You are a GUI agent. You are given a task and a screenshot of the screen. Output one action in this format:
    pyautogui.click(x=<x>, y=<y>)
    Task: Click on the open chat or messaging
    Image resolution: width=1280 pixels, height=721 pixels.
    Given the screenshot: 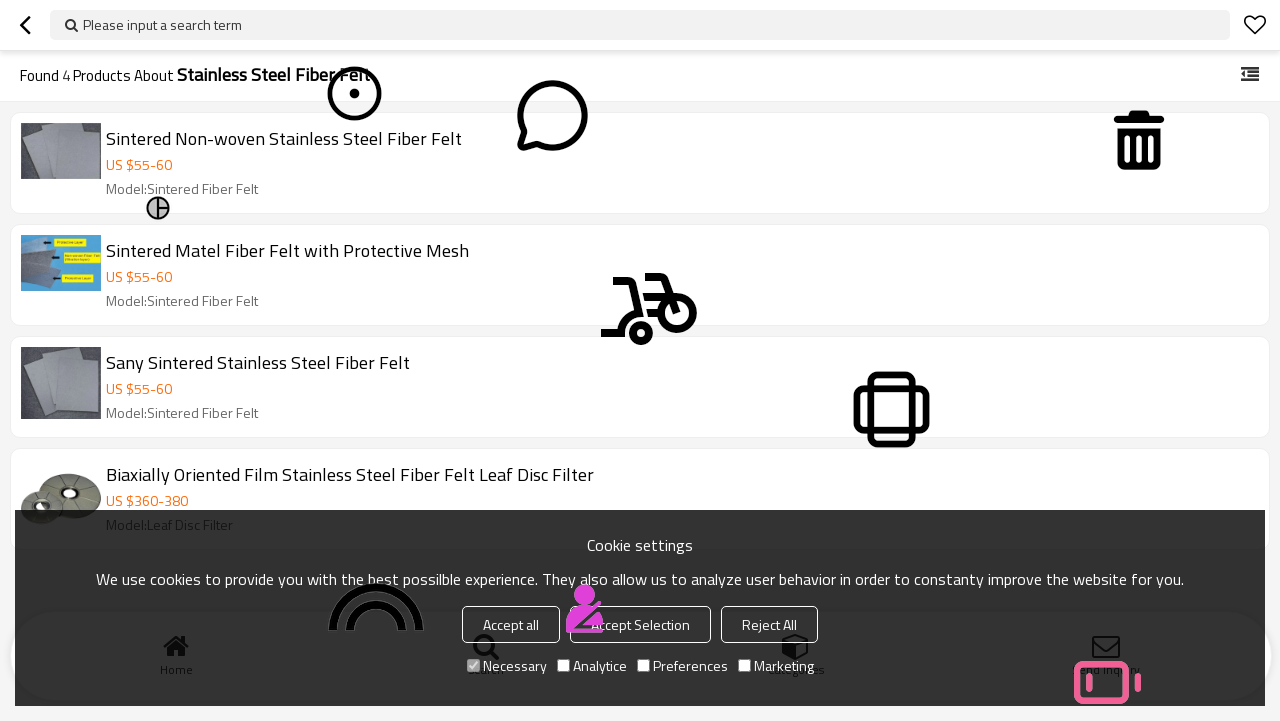 What is the action you would take?
    pyautogui.click(x=552, y=115)
    